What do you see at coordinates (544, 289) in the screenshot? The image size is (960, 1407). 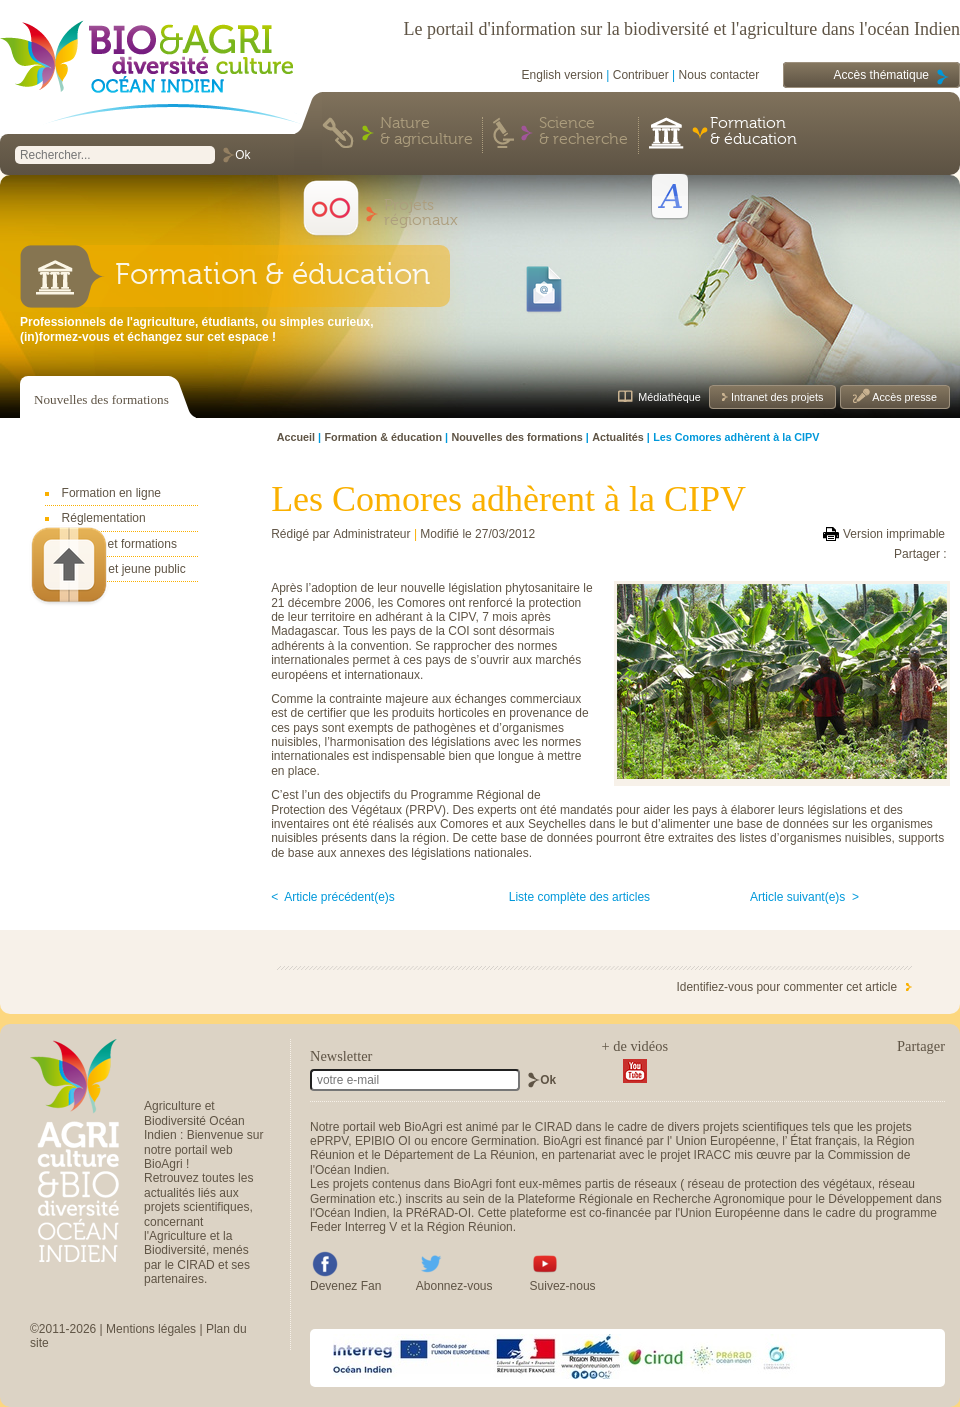 I see `microsoft outlook email file` at bounding box center [544, 289].